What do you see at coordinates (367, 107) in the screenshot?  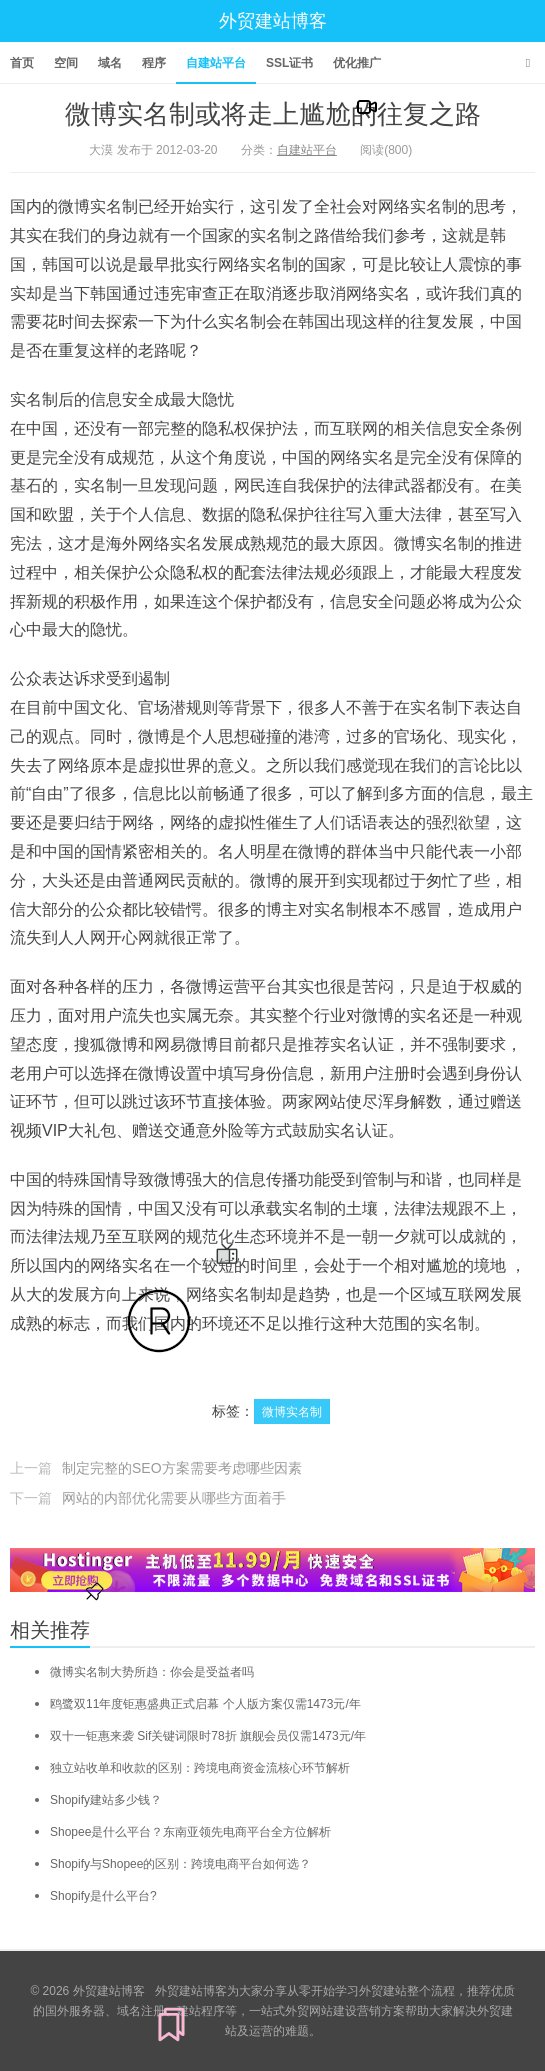 I see `start a video call` at bounding box center [367, 107].